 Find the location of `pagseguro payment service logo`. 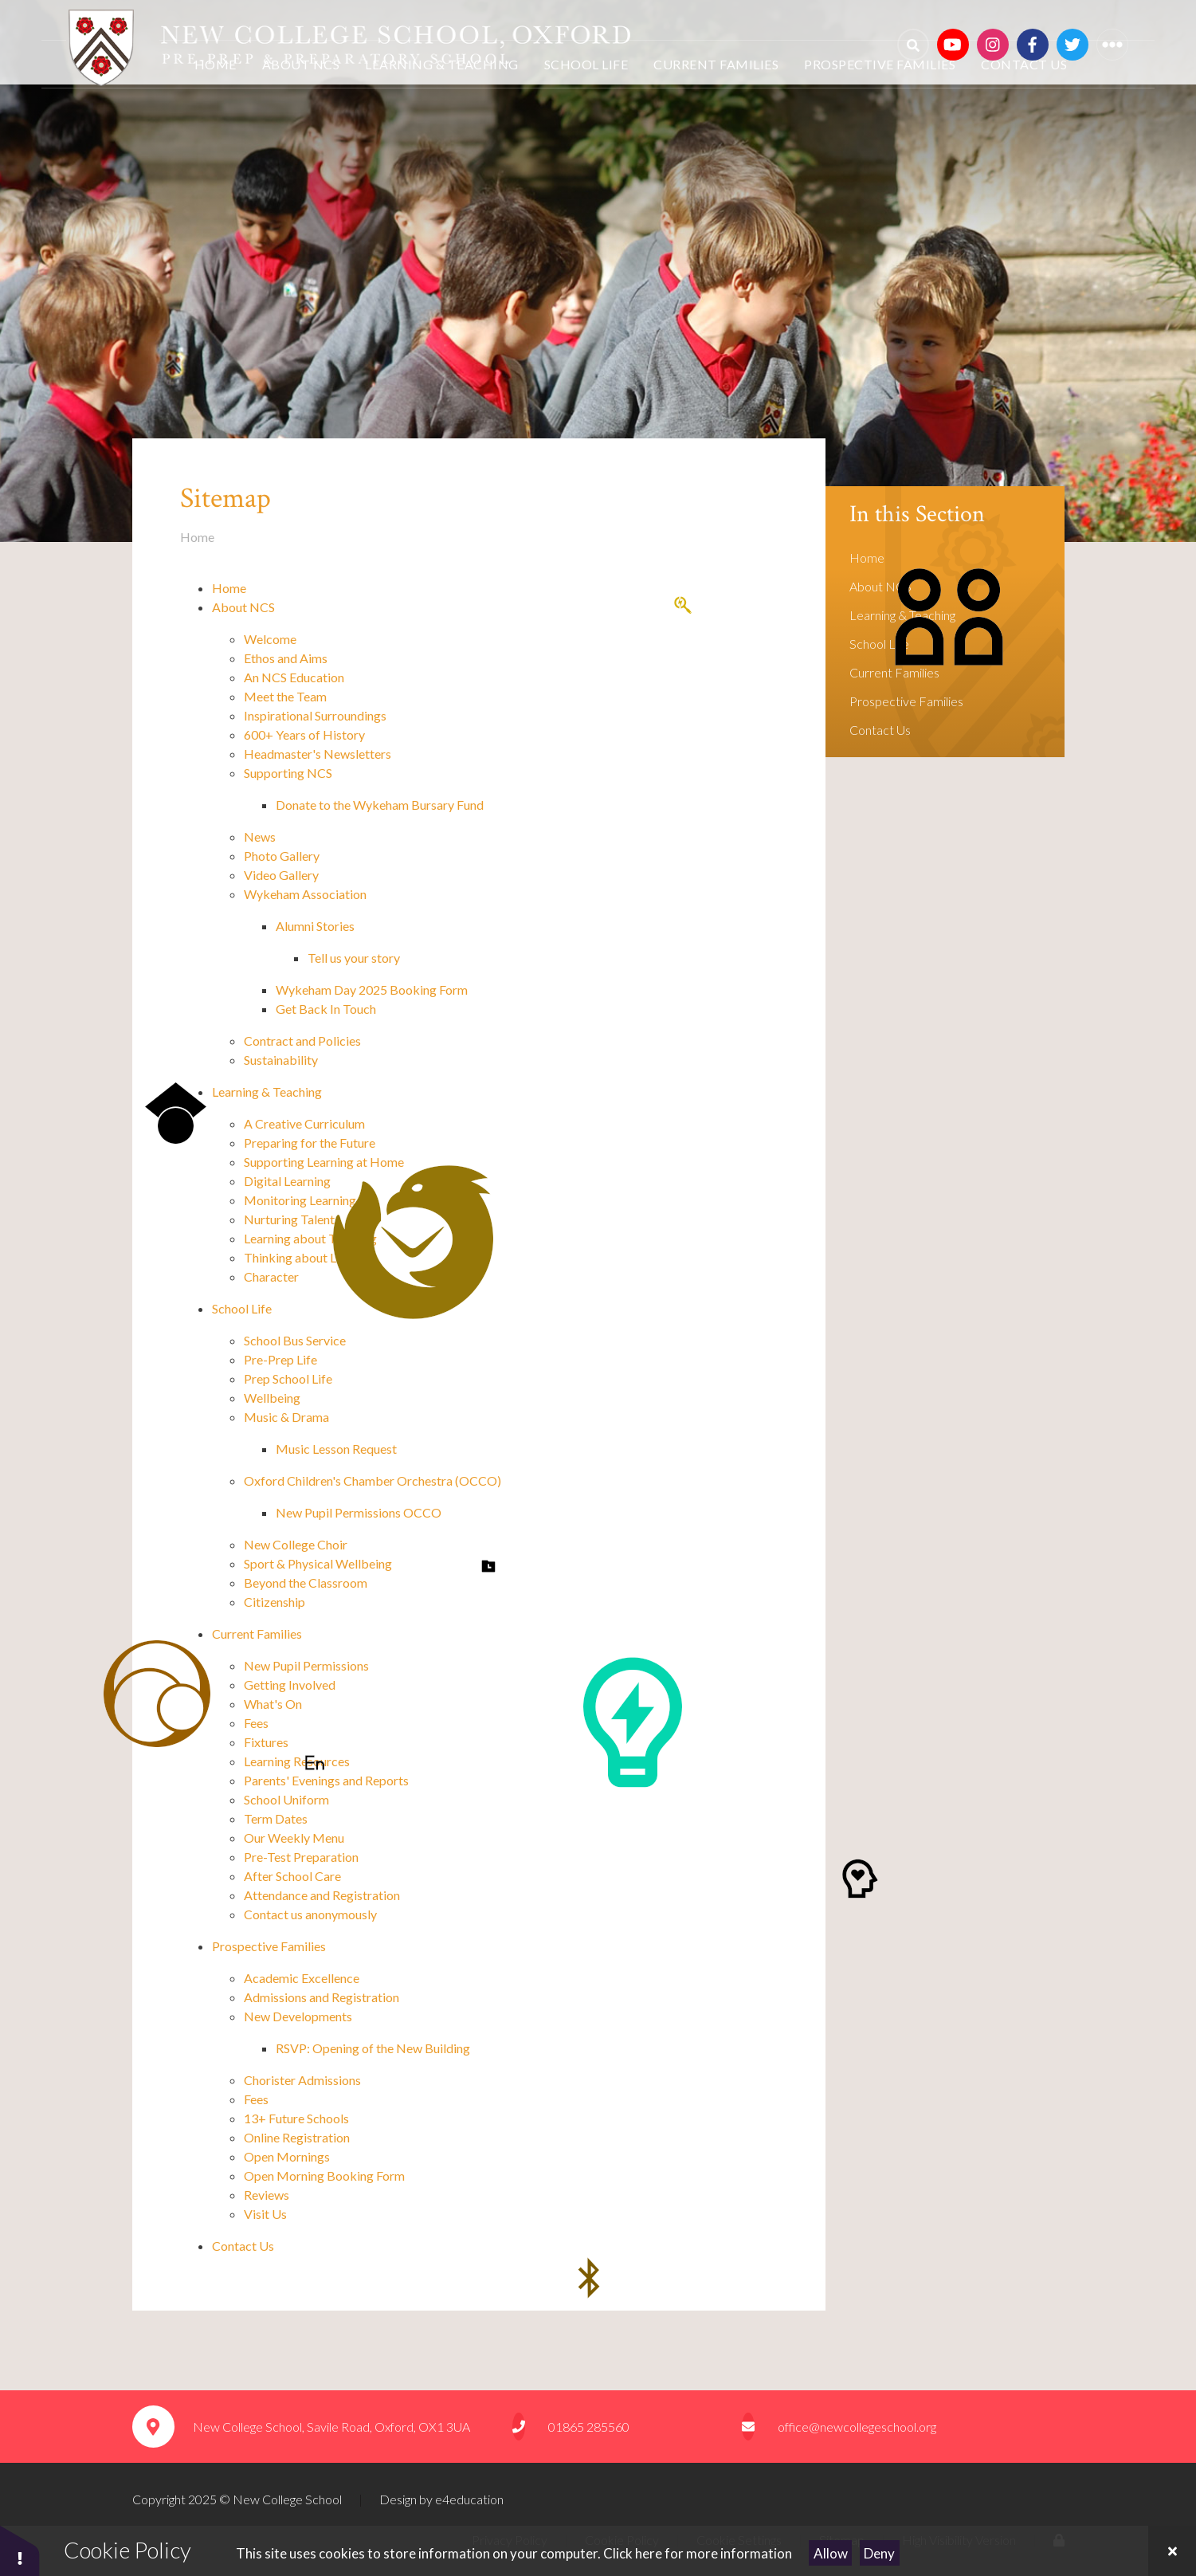

pagseguro payment service logo is located at coordinates (157, 1694).